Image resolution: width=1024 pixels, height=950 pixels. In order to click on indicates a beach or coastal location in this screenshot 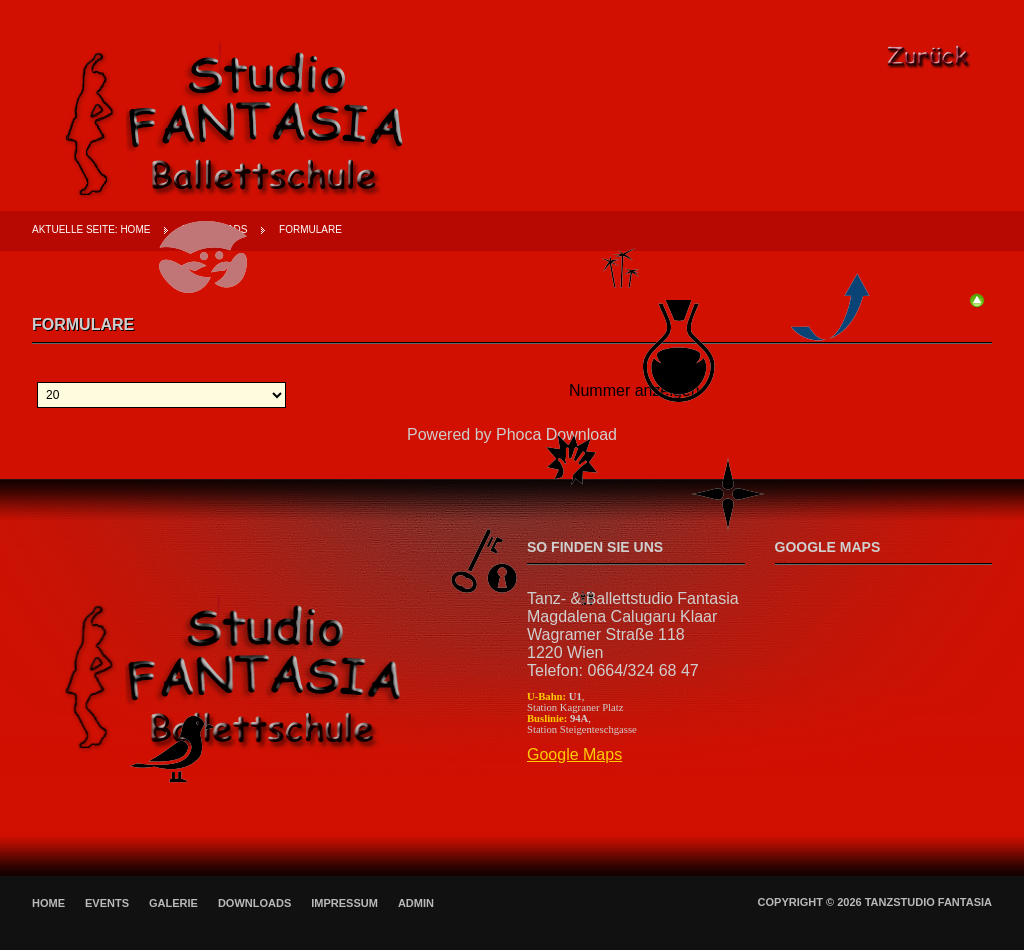, I will do `click(172, 749)`.